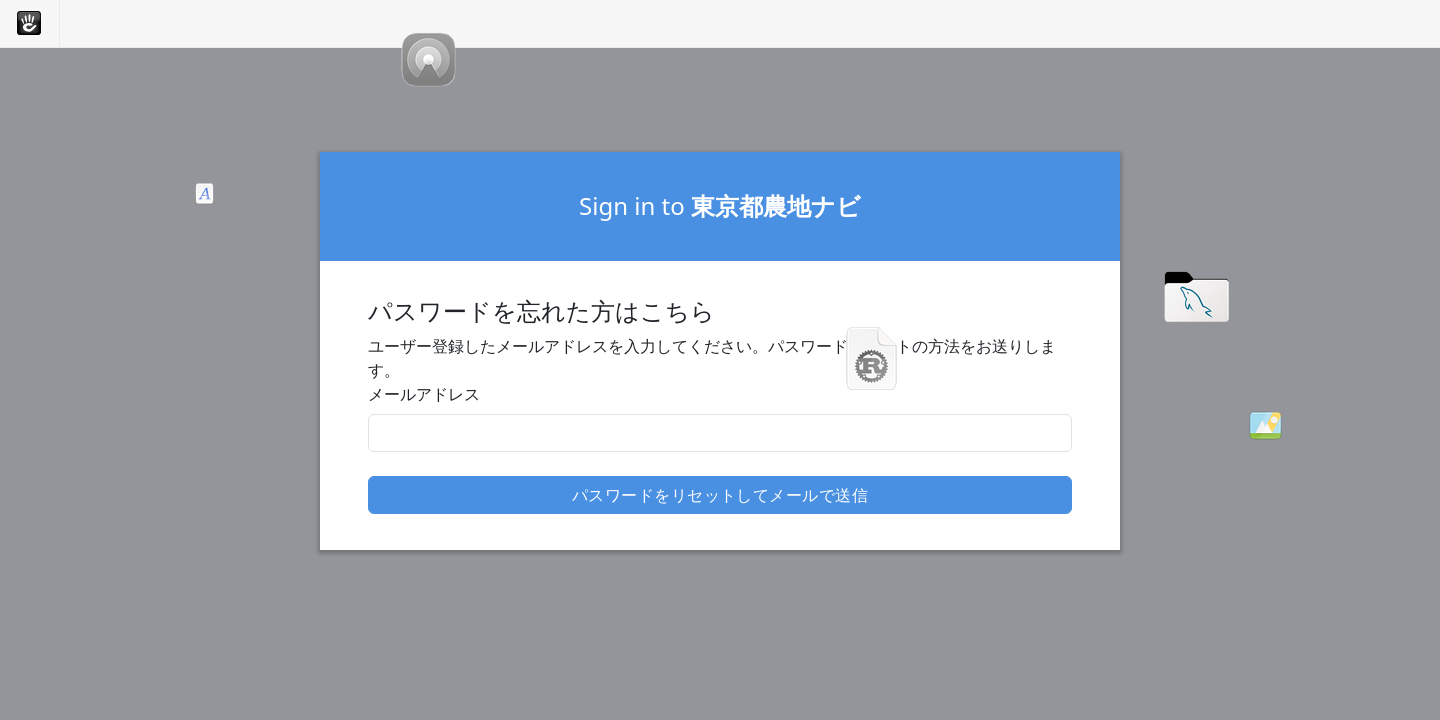 Image resolution: width=1440 pixels, height=720 pixels. I want to click on share files wirelessly via airdrop, so click(428, 59).